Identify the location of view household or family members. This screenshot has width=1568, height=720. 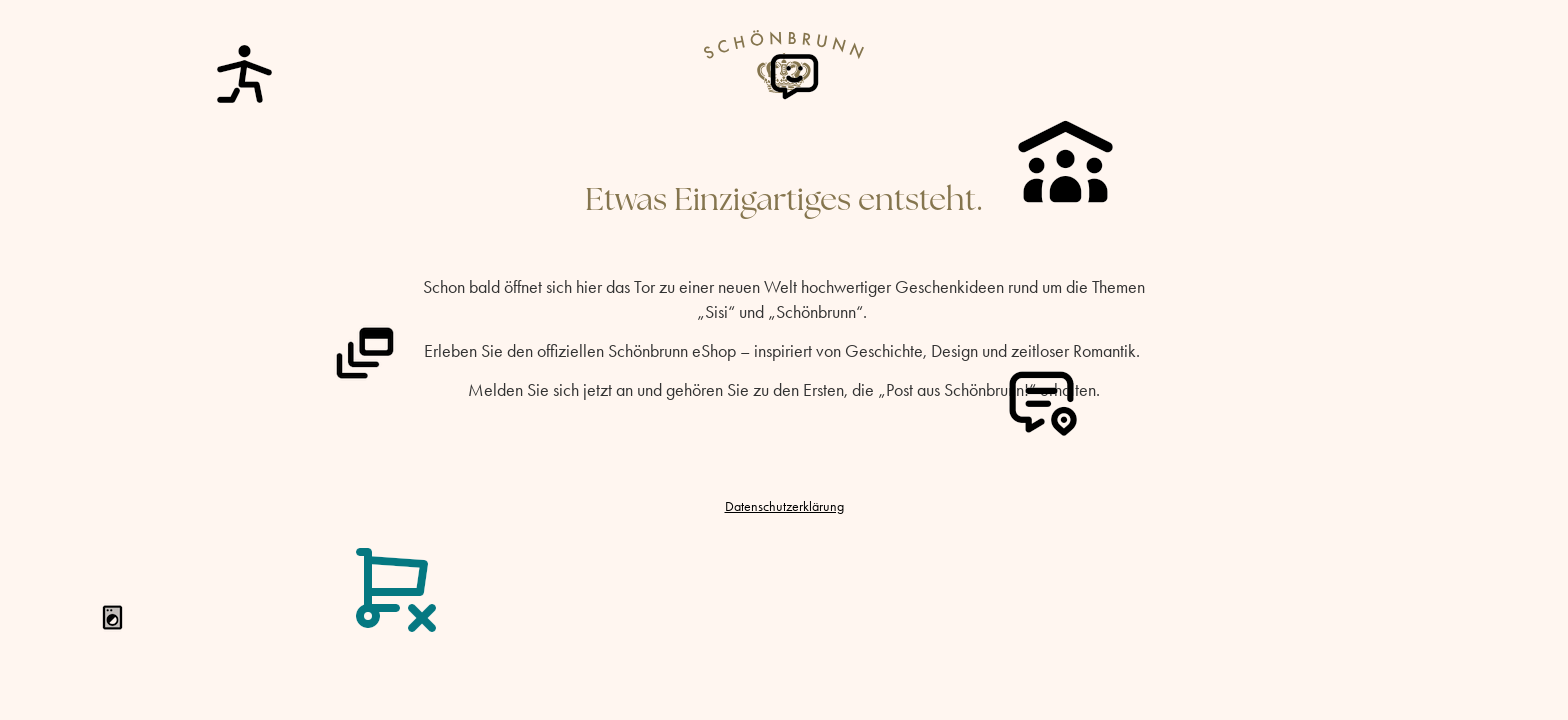
(1065, 165).